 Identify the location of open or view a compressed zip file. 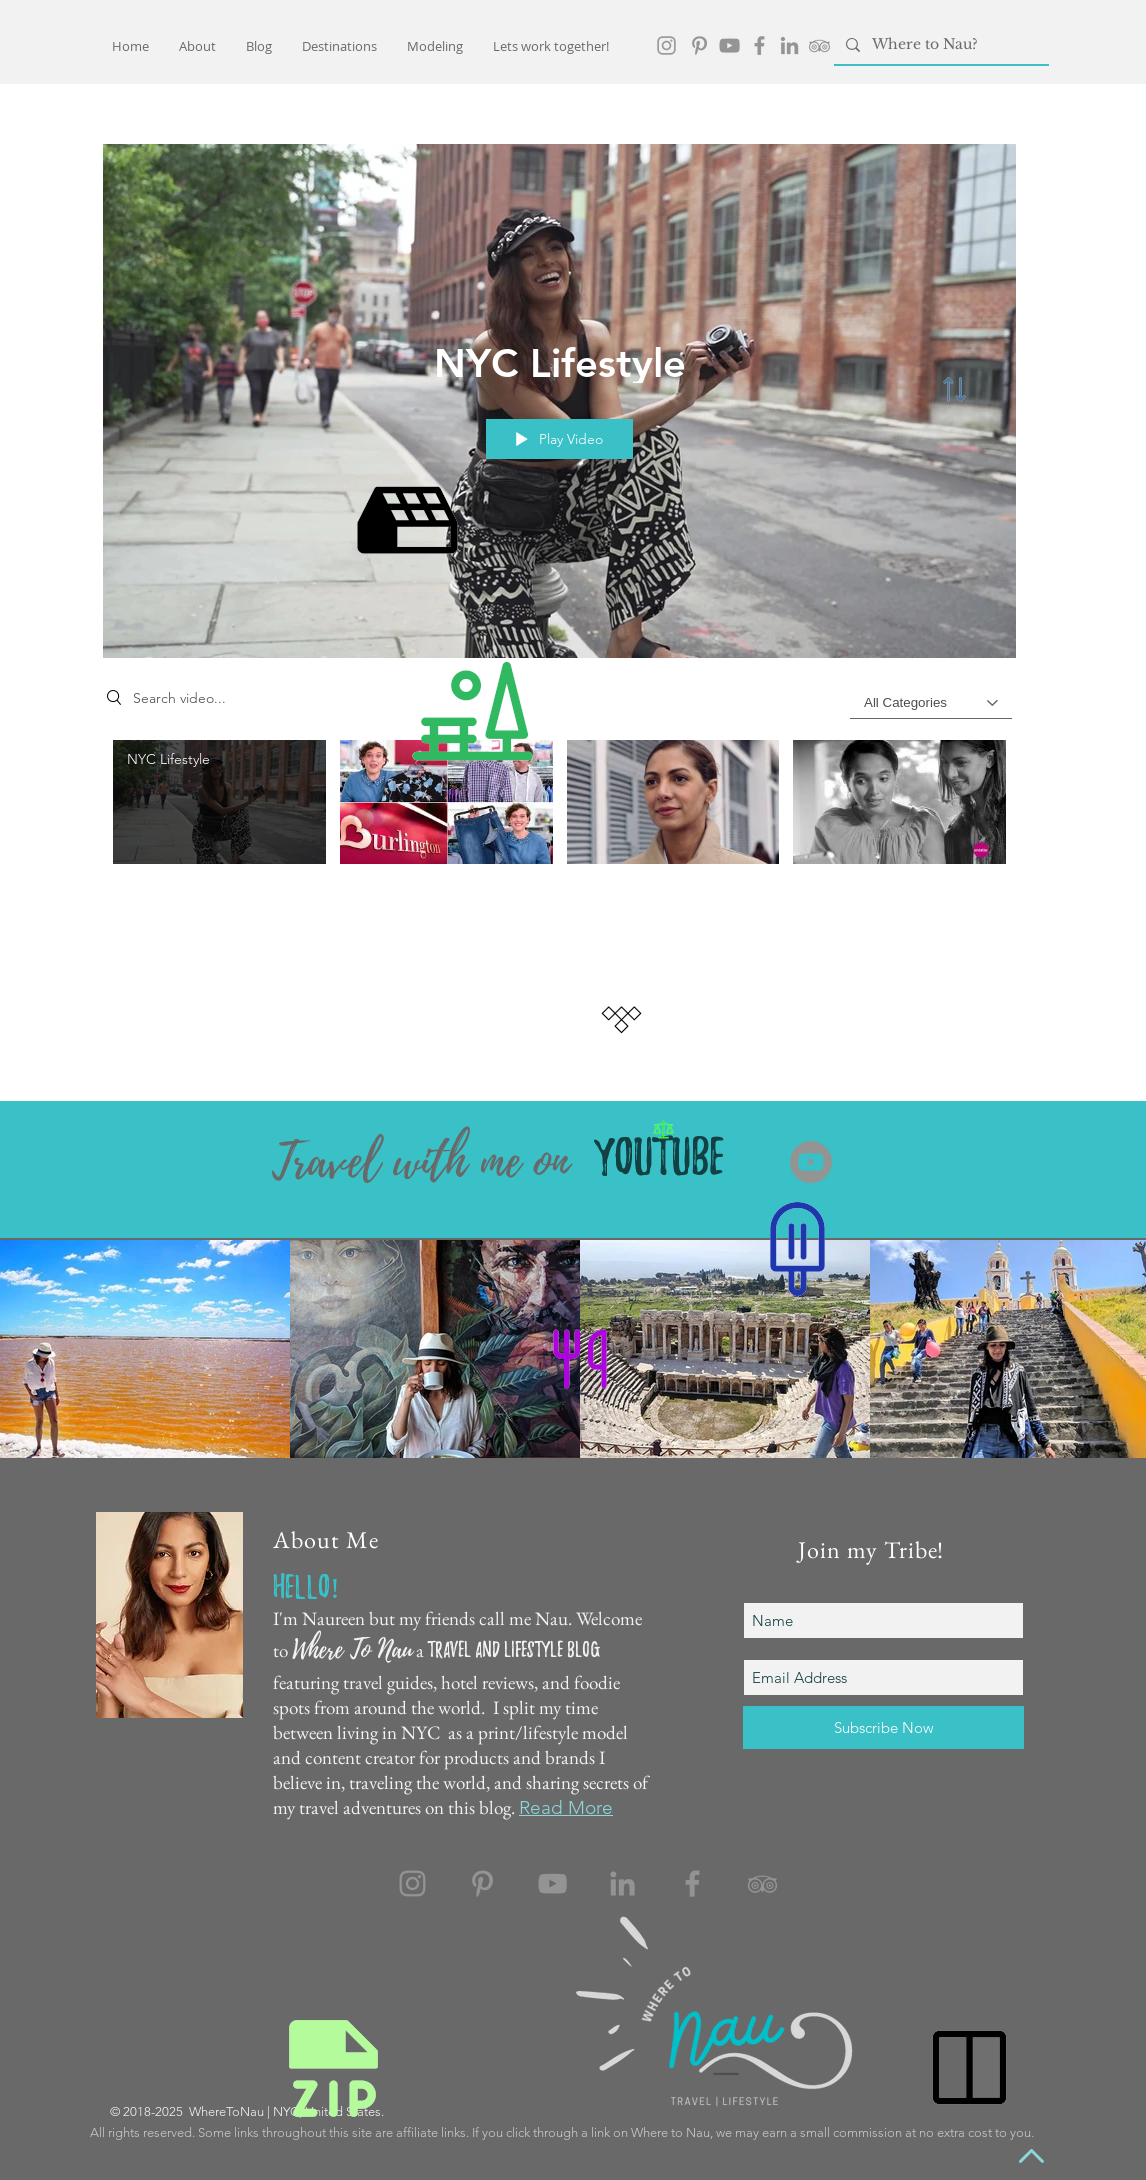
(333, 2072).